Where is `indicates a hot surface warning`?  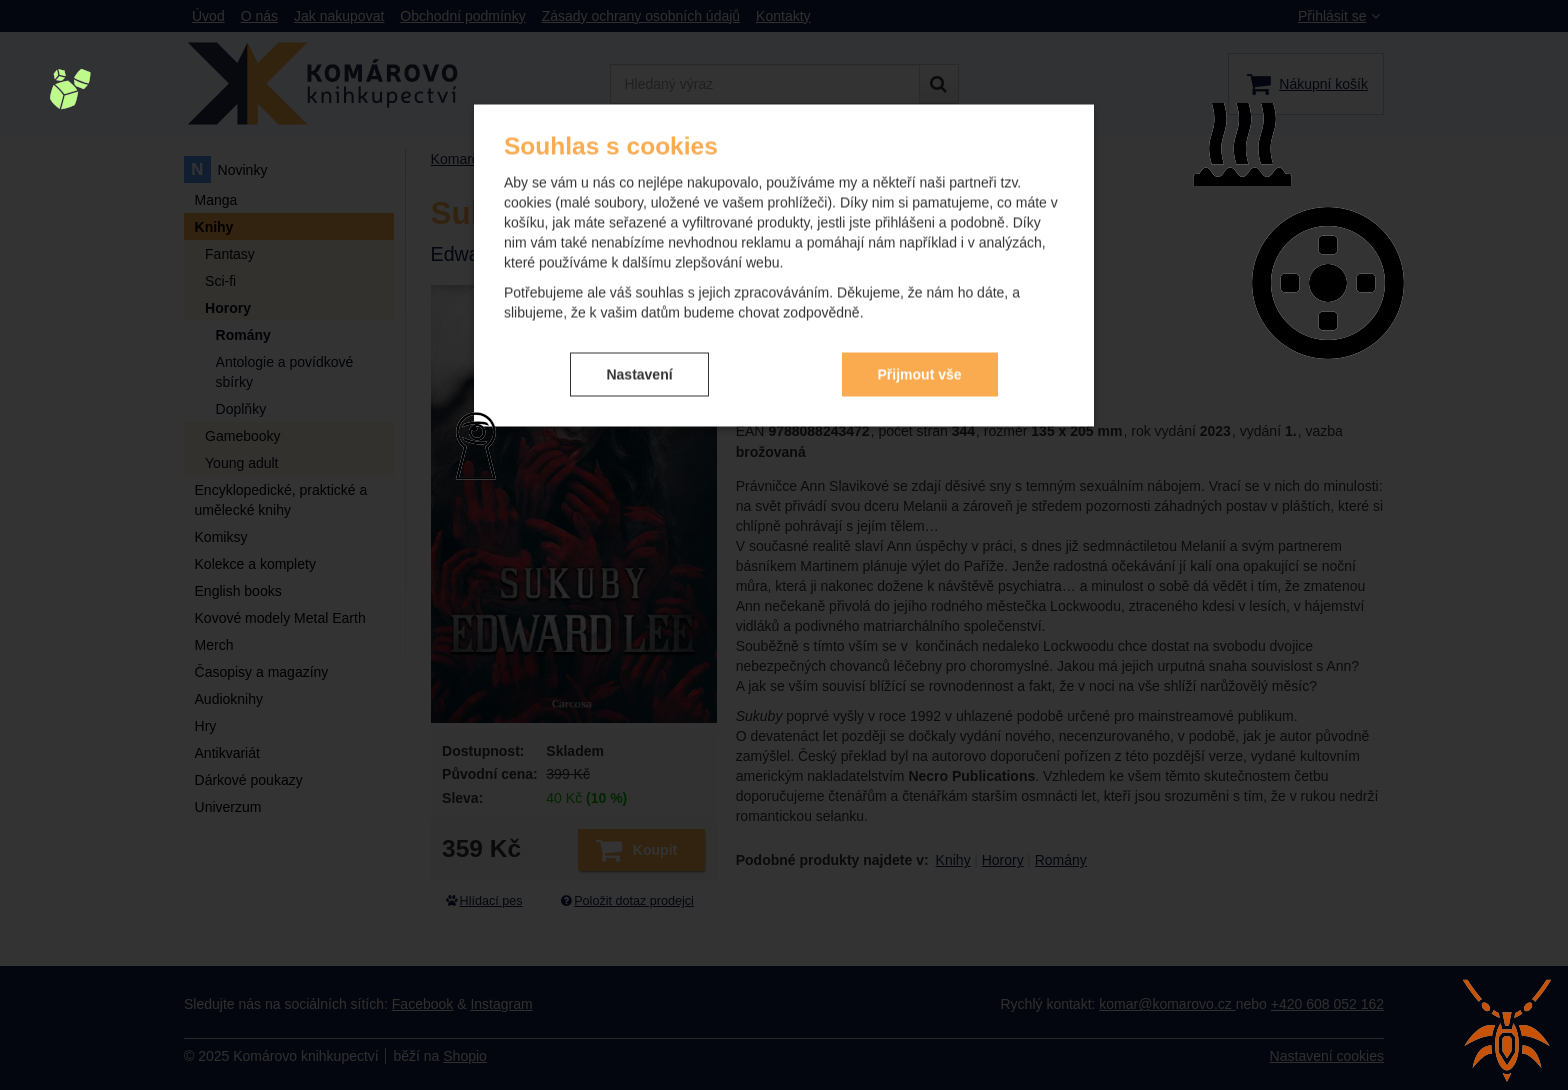
indicates a hot surface warning is located at coordinates (1242, 144).